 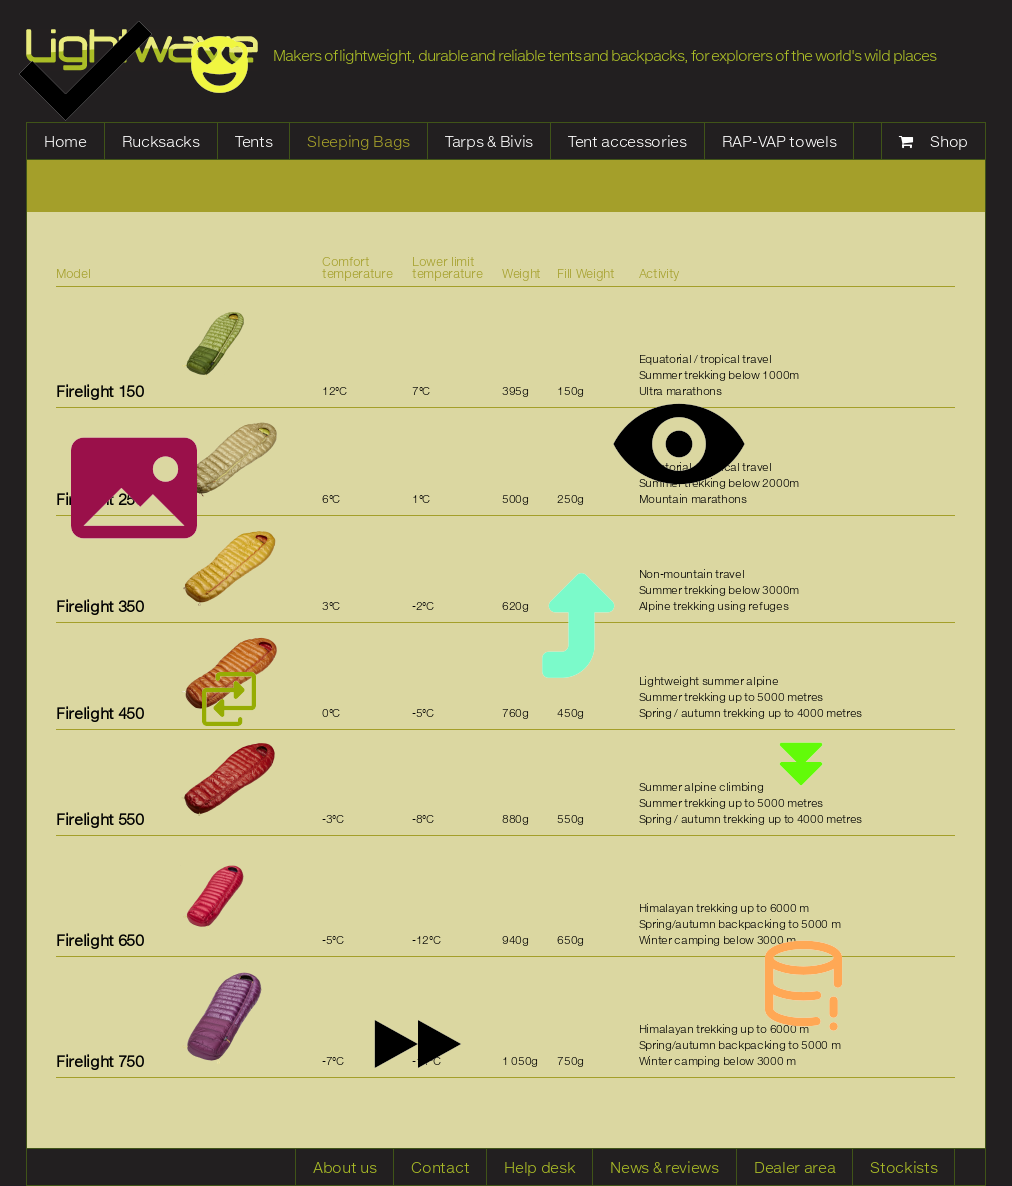 What do you see at coordinates (418, 1044) in the screenshot?
I see `skip to next track or media` at bounding box center [418, 1044].